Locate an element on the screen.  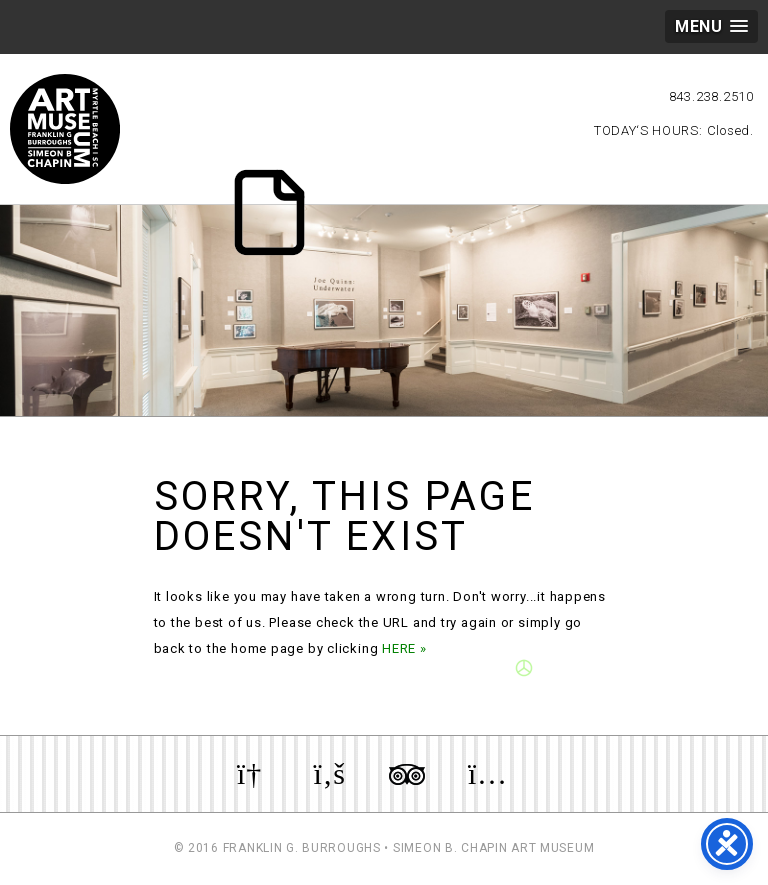
open or view a file is located at coordinates (269, 212).